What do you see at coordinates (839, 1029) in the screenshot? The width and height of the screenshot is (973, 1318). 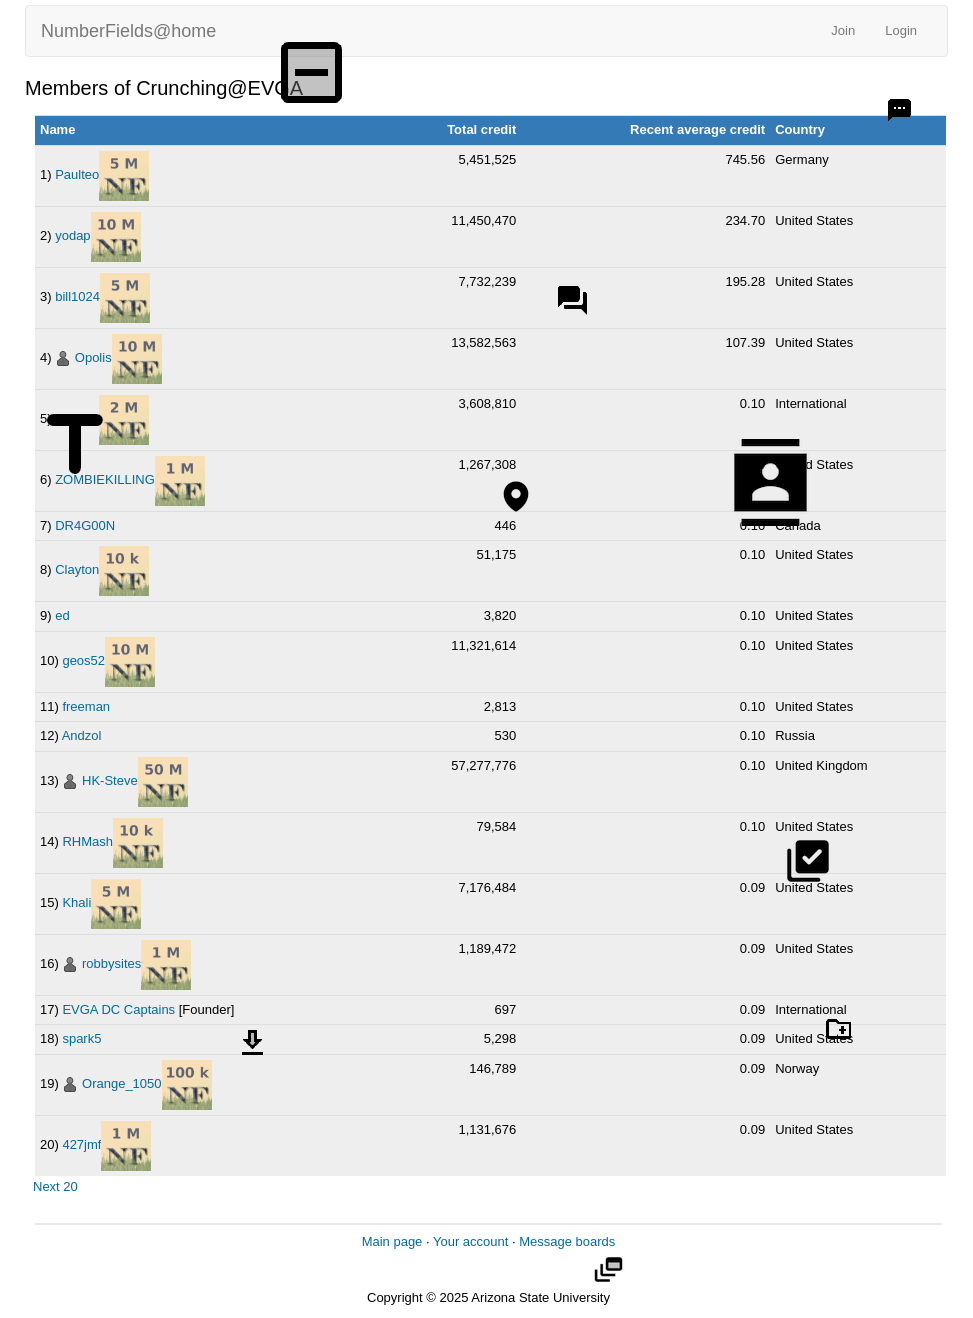 I see `create a new folder` at bounding box center [839, 1029].